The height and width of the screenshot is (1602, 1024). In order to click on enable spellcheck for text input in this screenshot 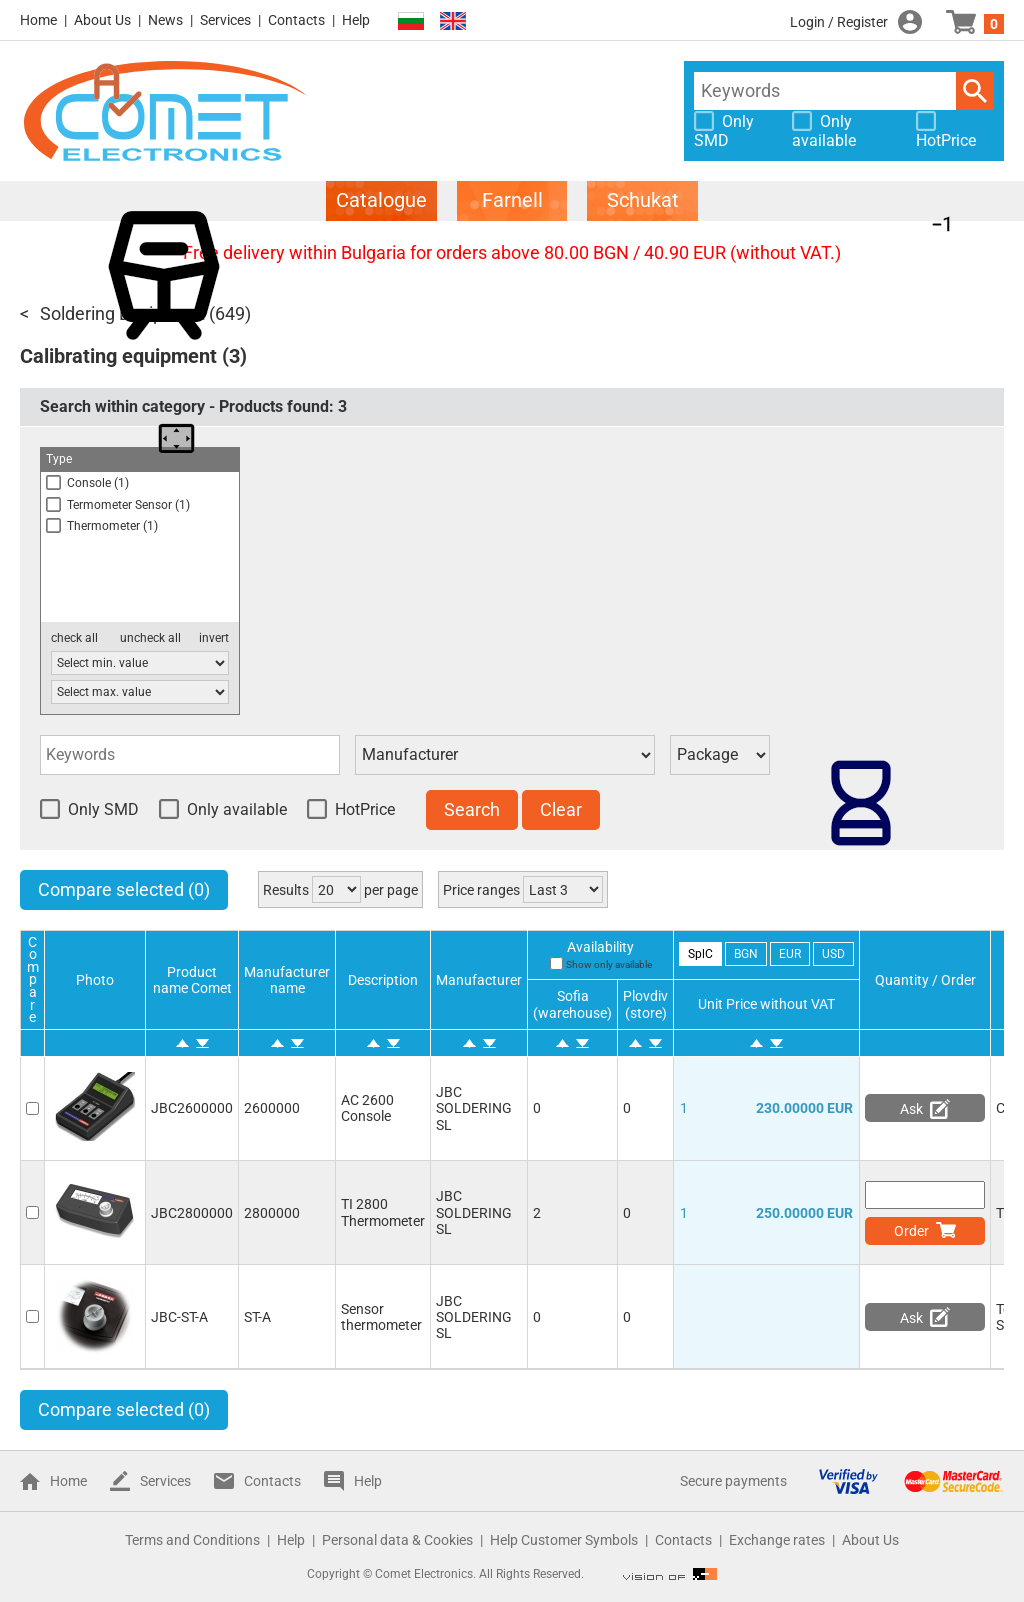, I will do `click(116, 88)`.